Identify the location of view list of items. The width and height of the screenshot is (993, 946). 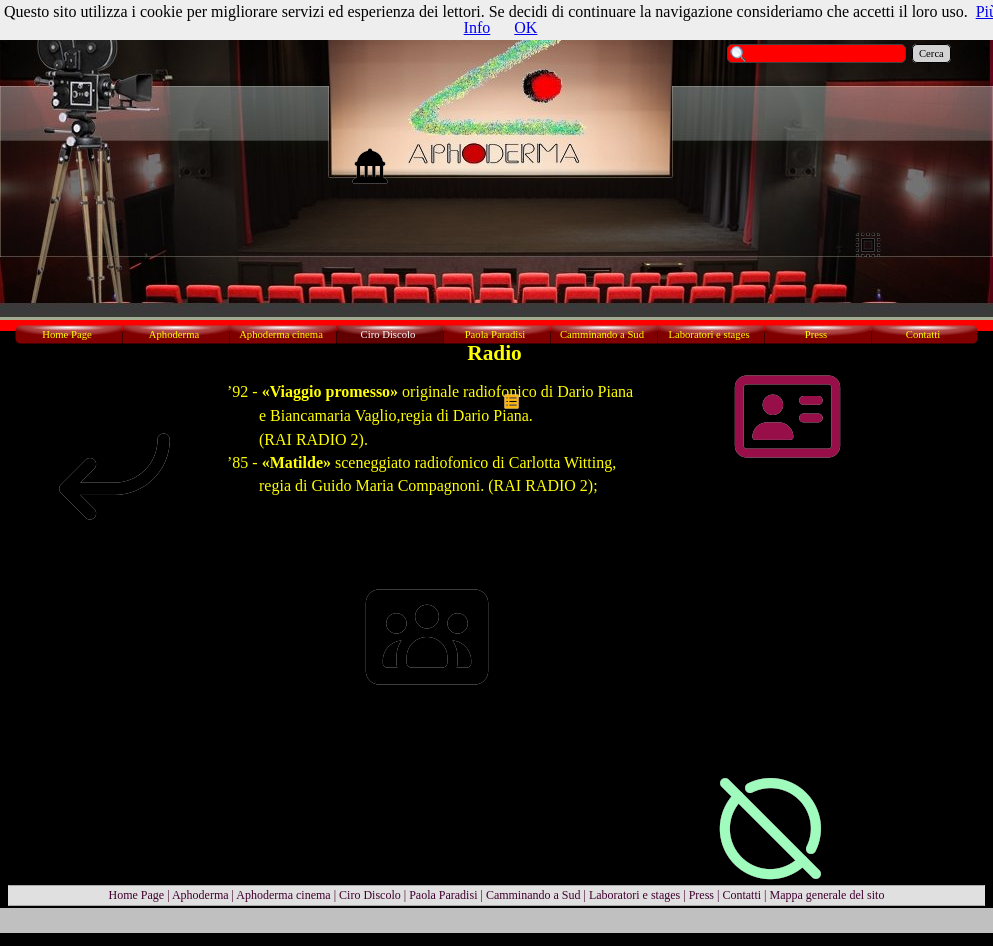
(511, 401).